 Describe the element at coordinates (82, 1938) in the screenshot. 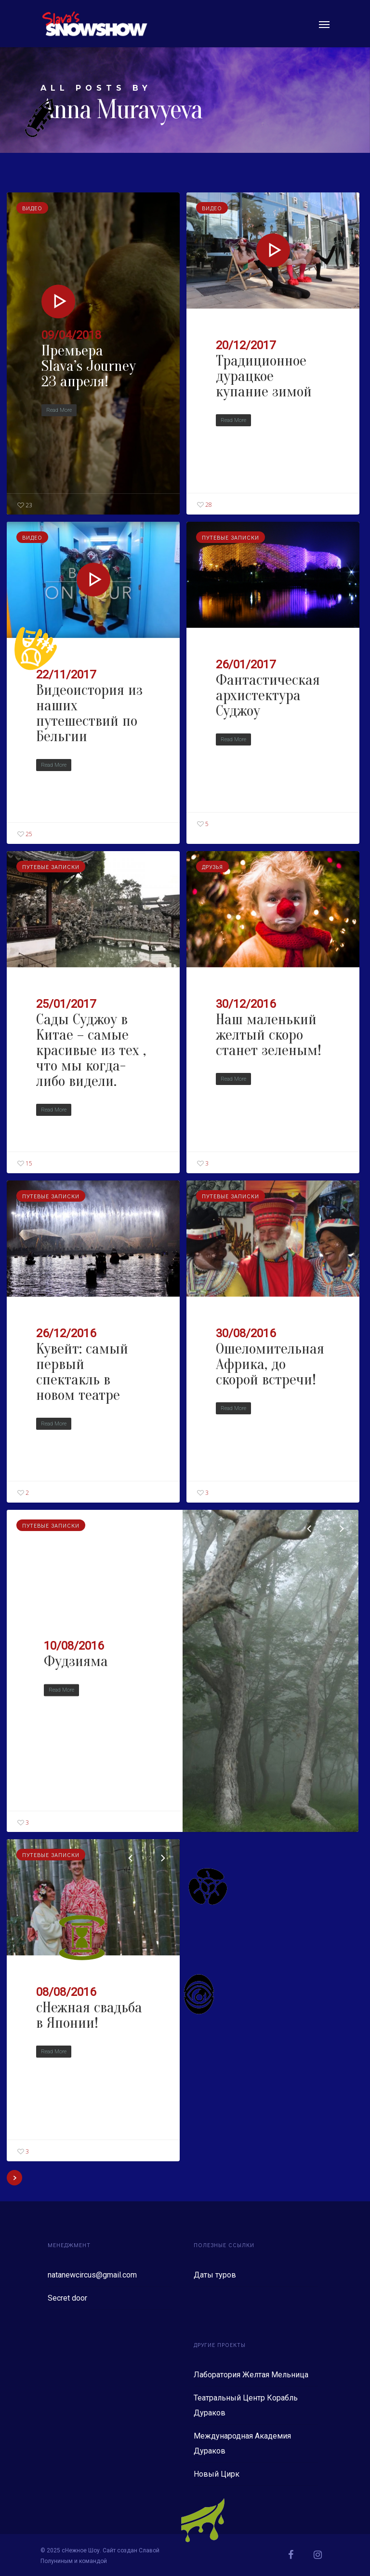

I see `activate a time-based trap or ability` at that location.